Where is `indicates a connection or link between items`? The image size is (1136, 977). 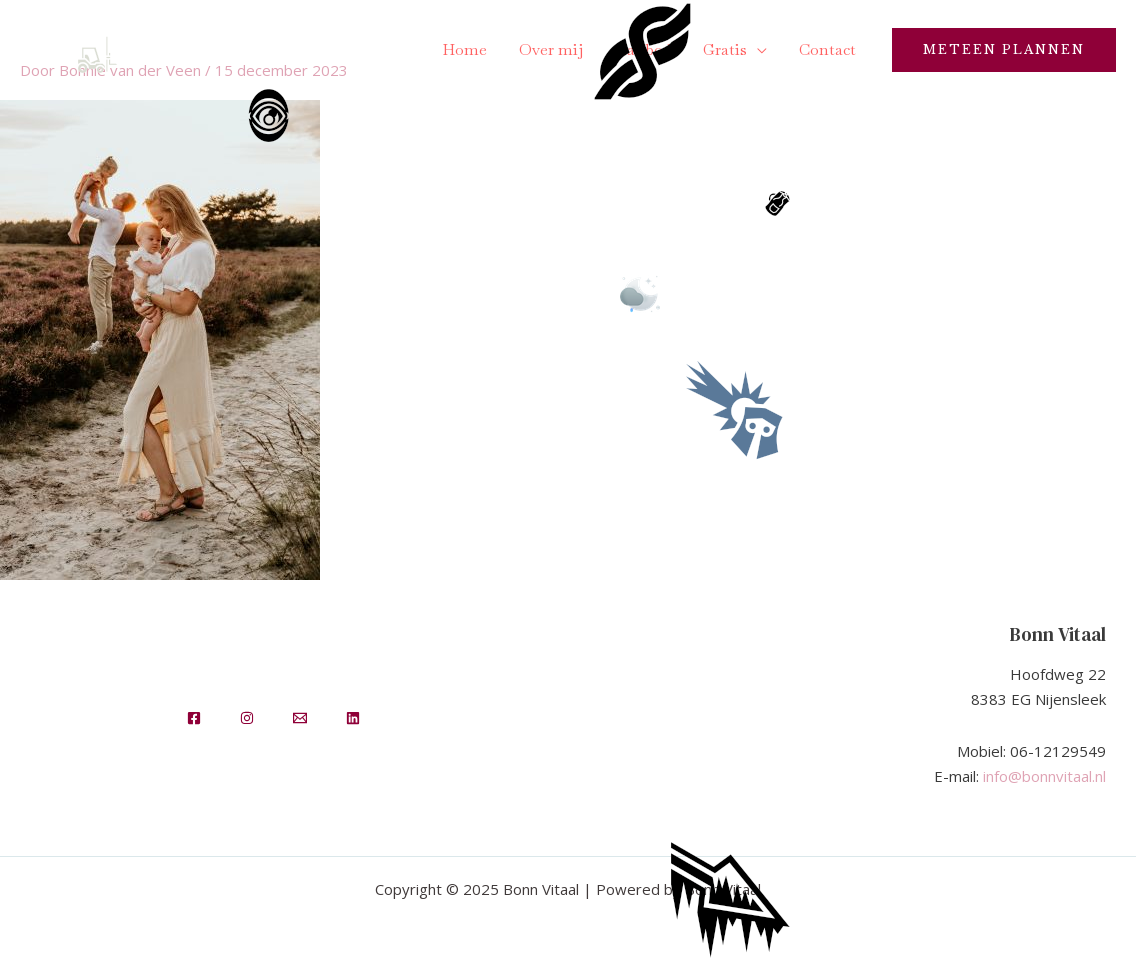
indicates a connection or link between items is located at coordinates (642, 51).